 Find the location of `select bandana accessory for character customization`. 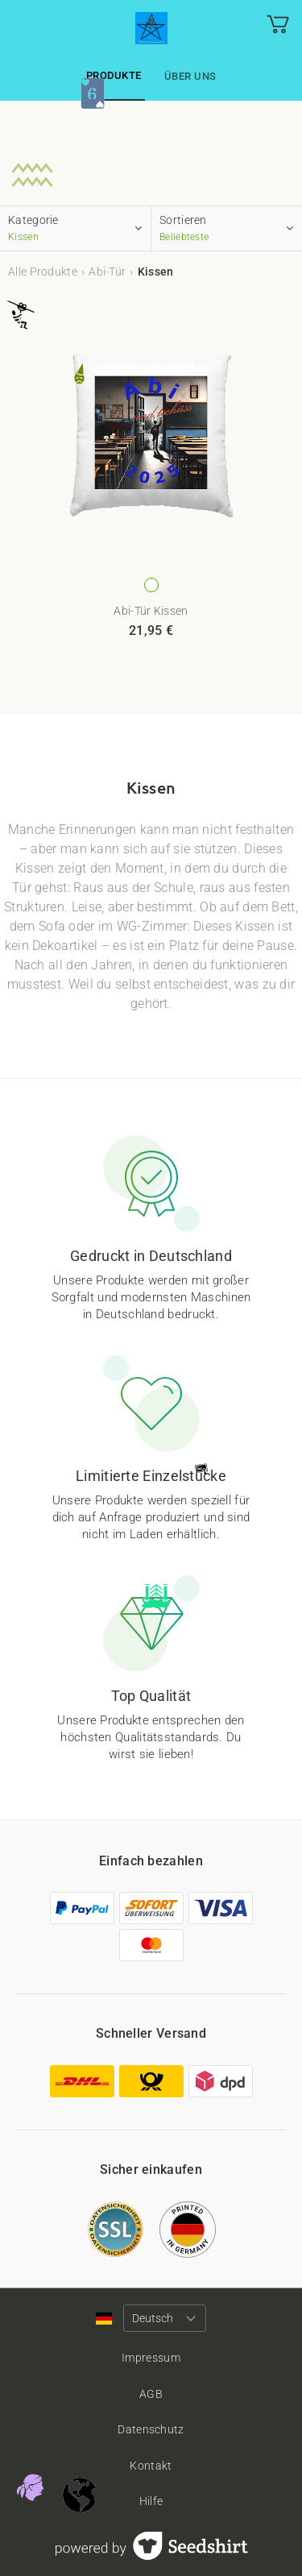

select bandana accessory for character customization is located at coordinates (30, 2487).